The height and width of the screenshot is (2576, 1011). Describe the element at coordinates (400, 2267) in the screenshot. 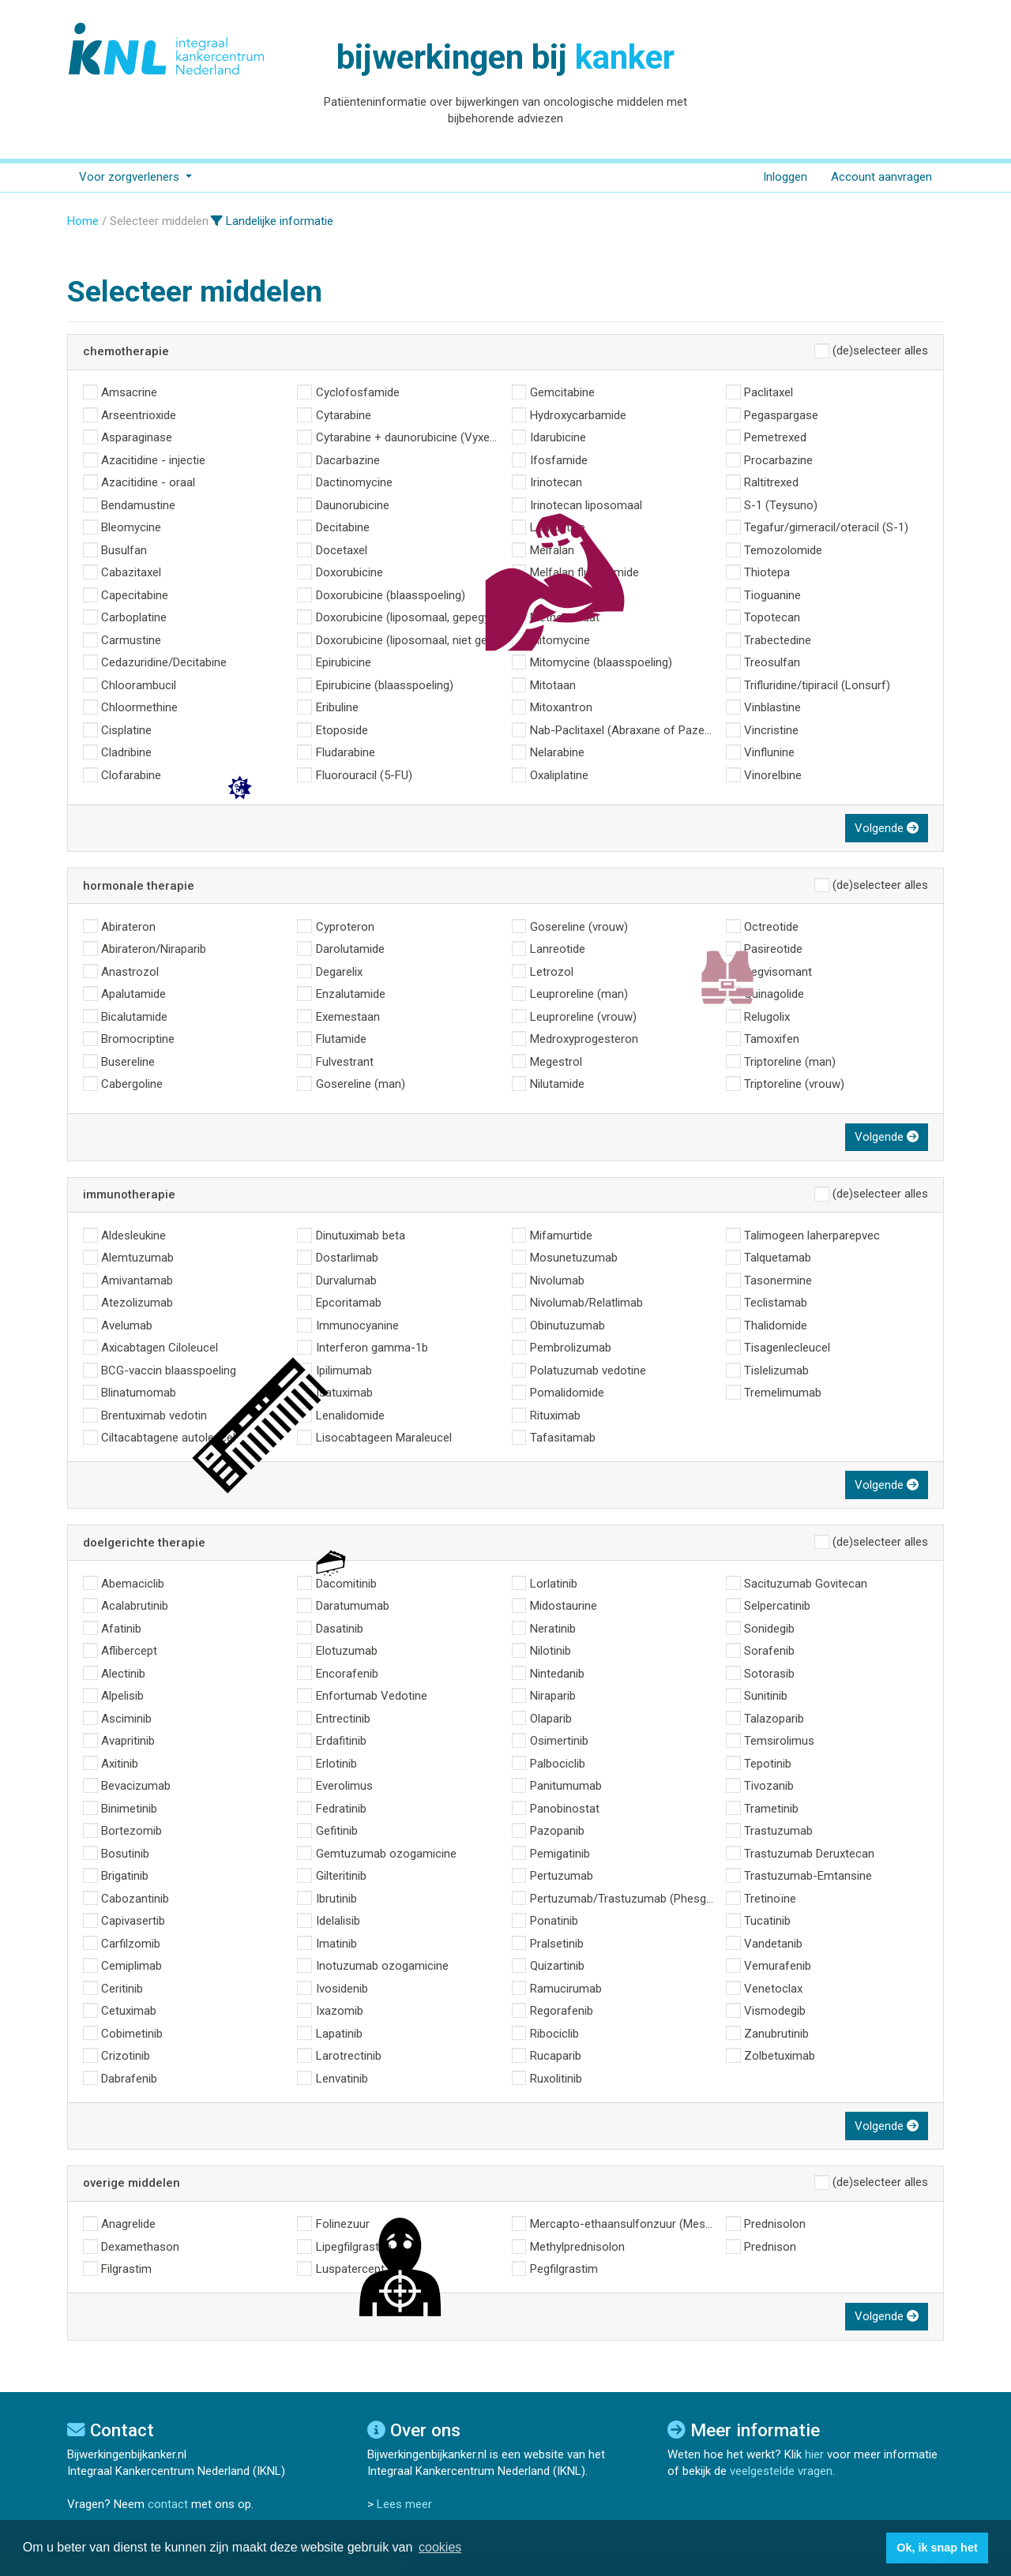

I see `target or aim at an enemy` at that location.